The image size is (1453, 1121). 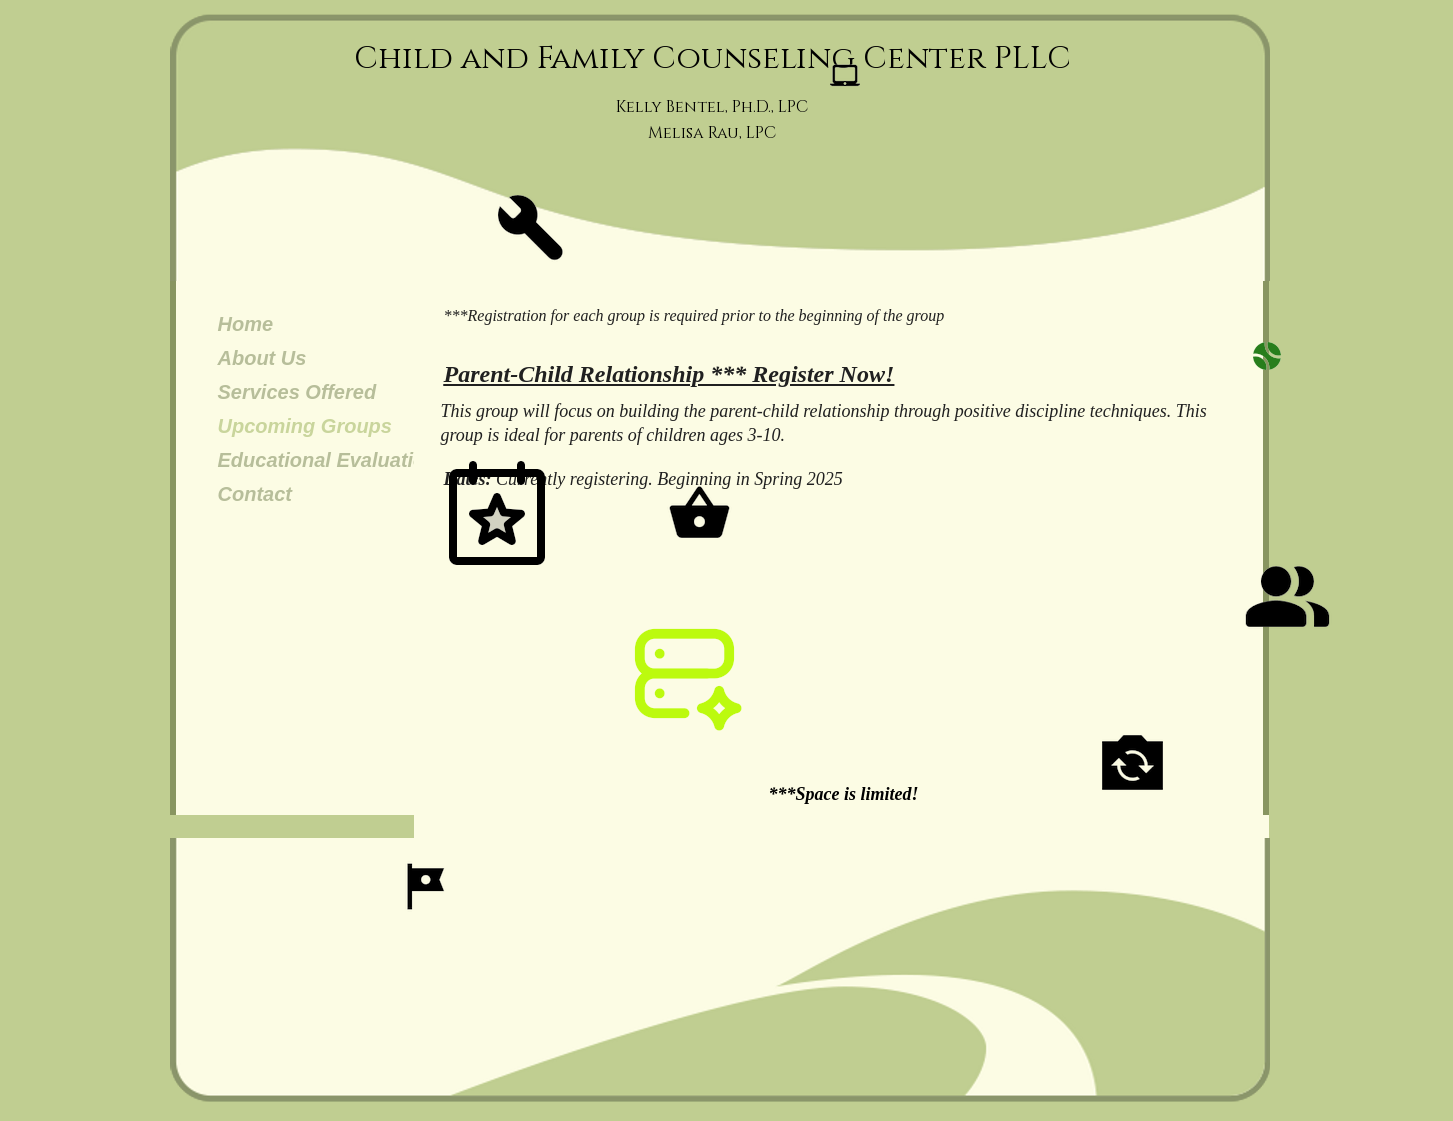 What do you see at coordinates (1132, 762) in the screenshot?
I see `switch between front and rear camera` at bounding box center [1132, 762].